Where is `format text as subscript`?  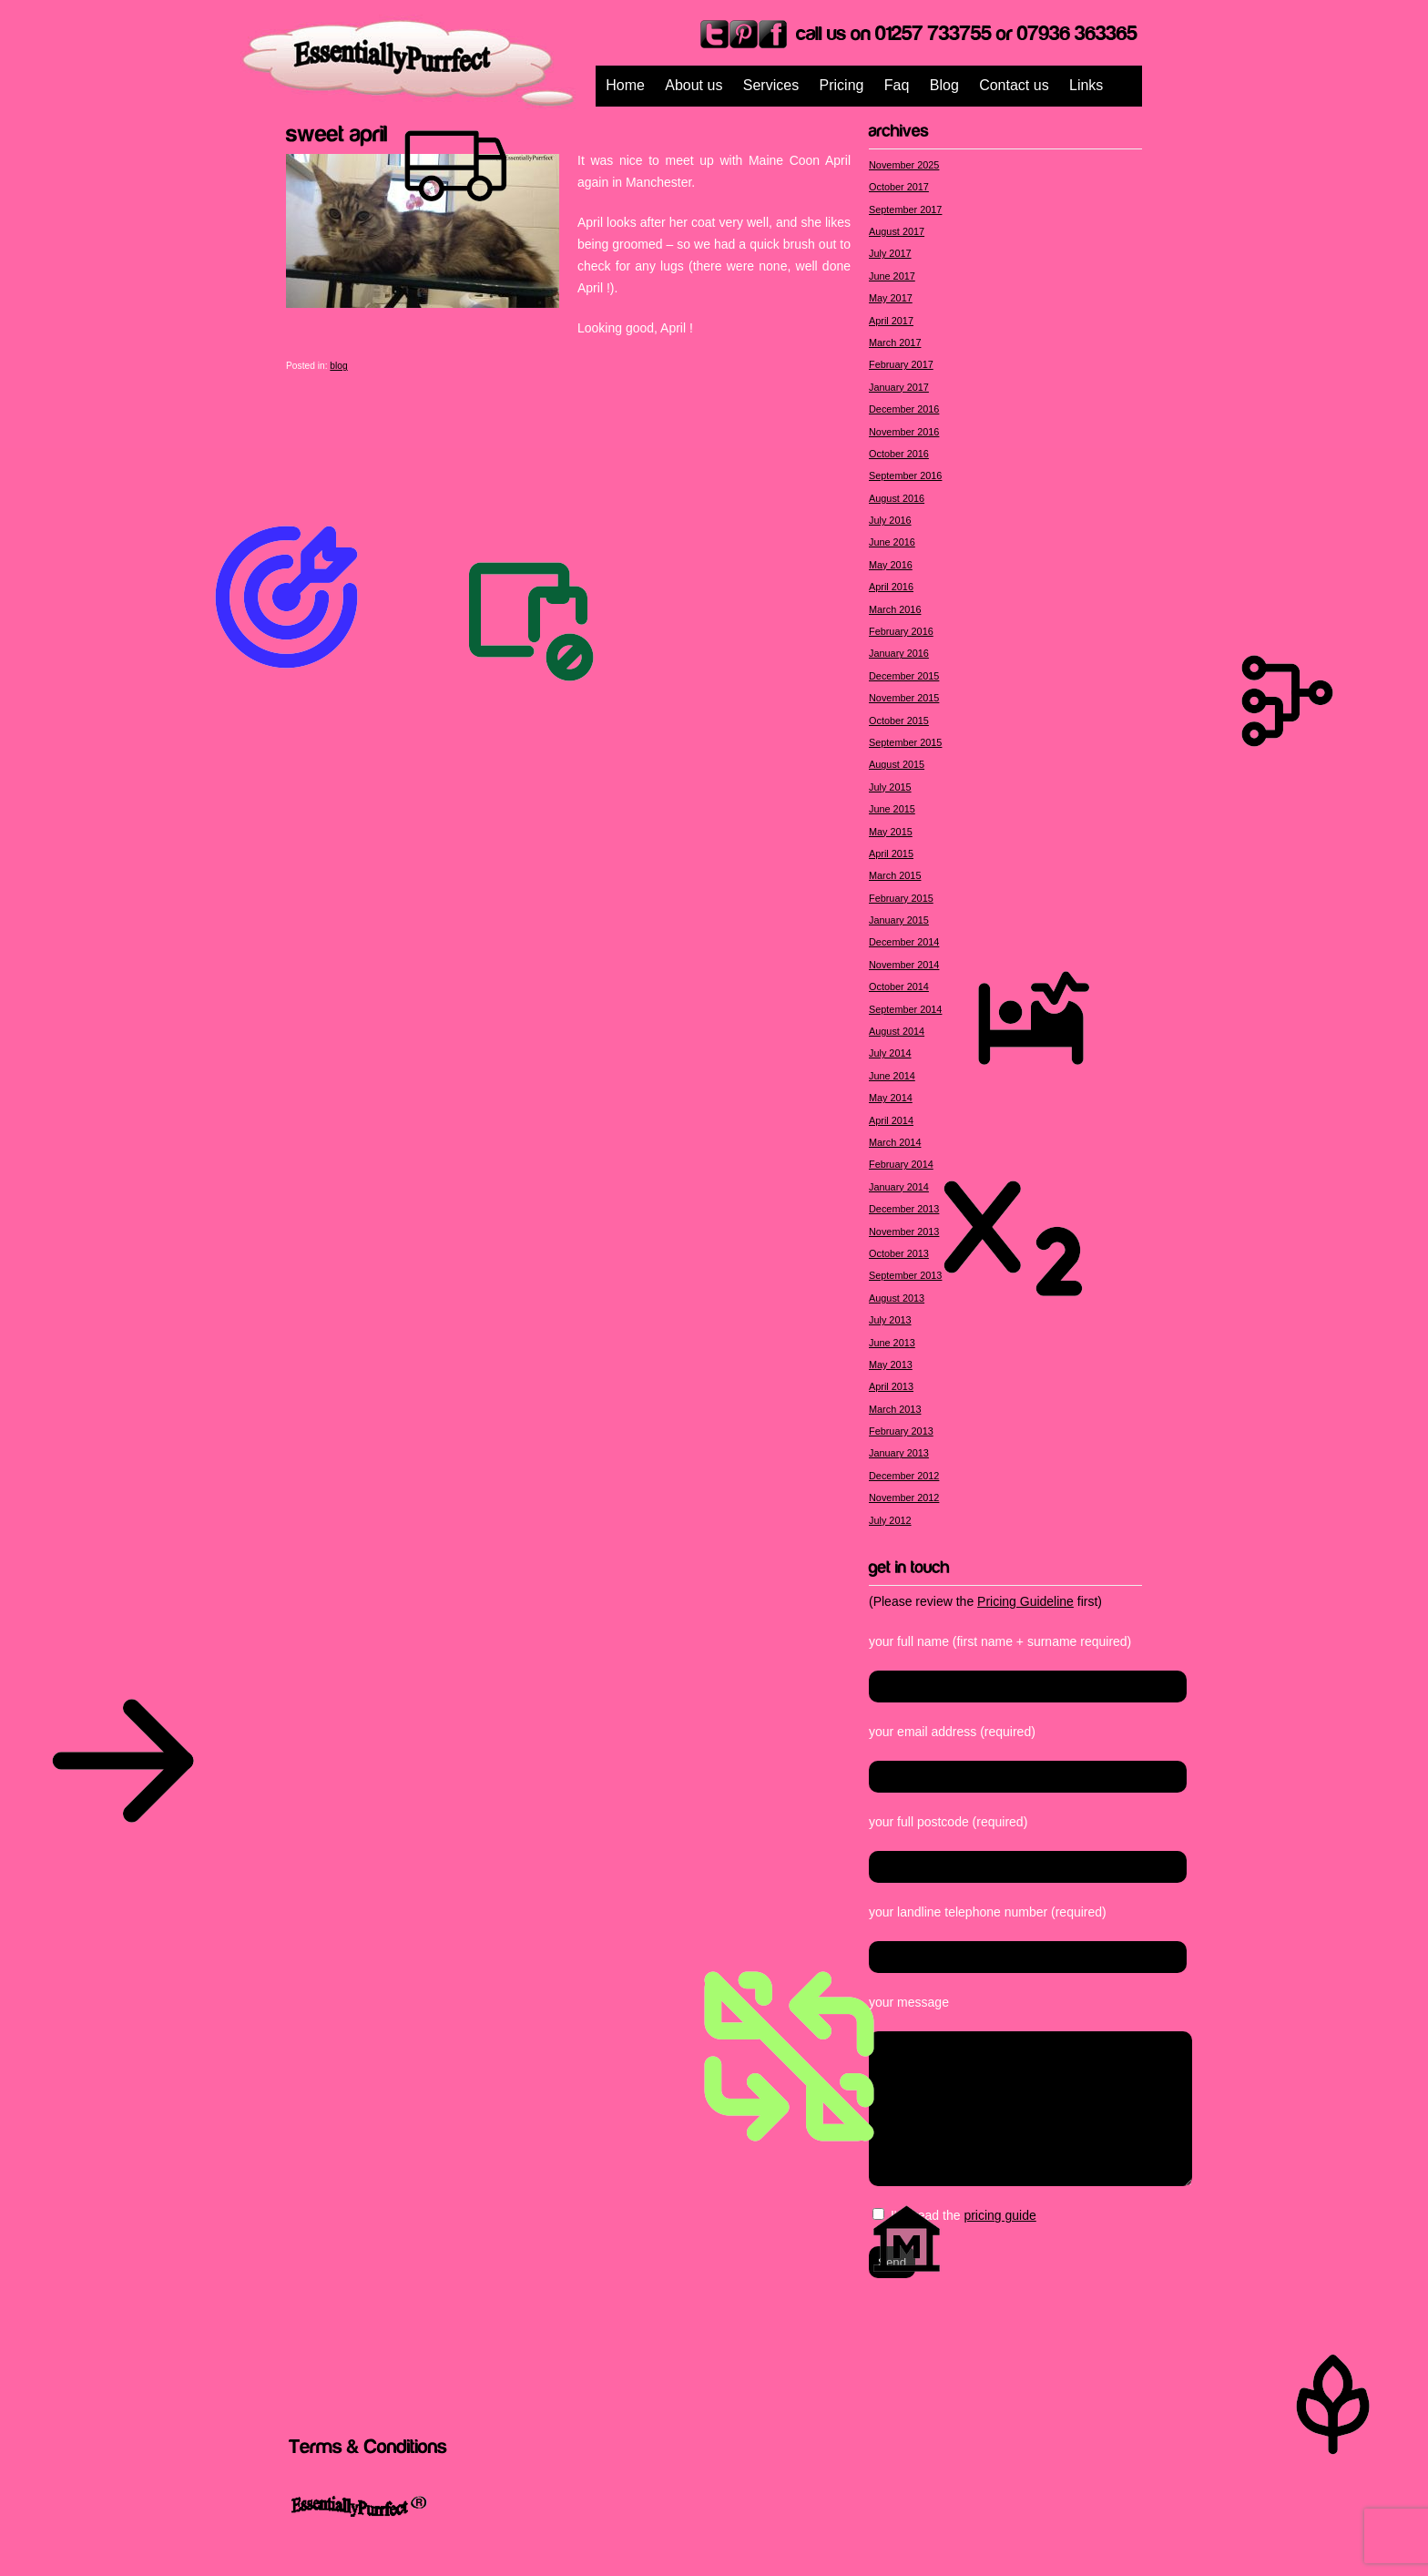
format text as subscript is located at coordinates (1005, 1227).